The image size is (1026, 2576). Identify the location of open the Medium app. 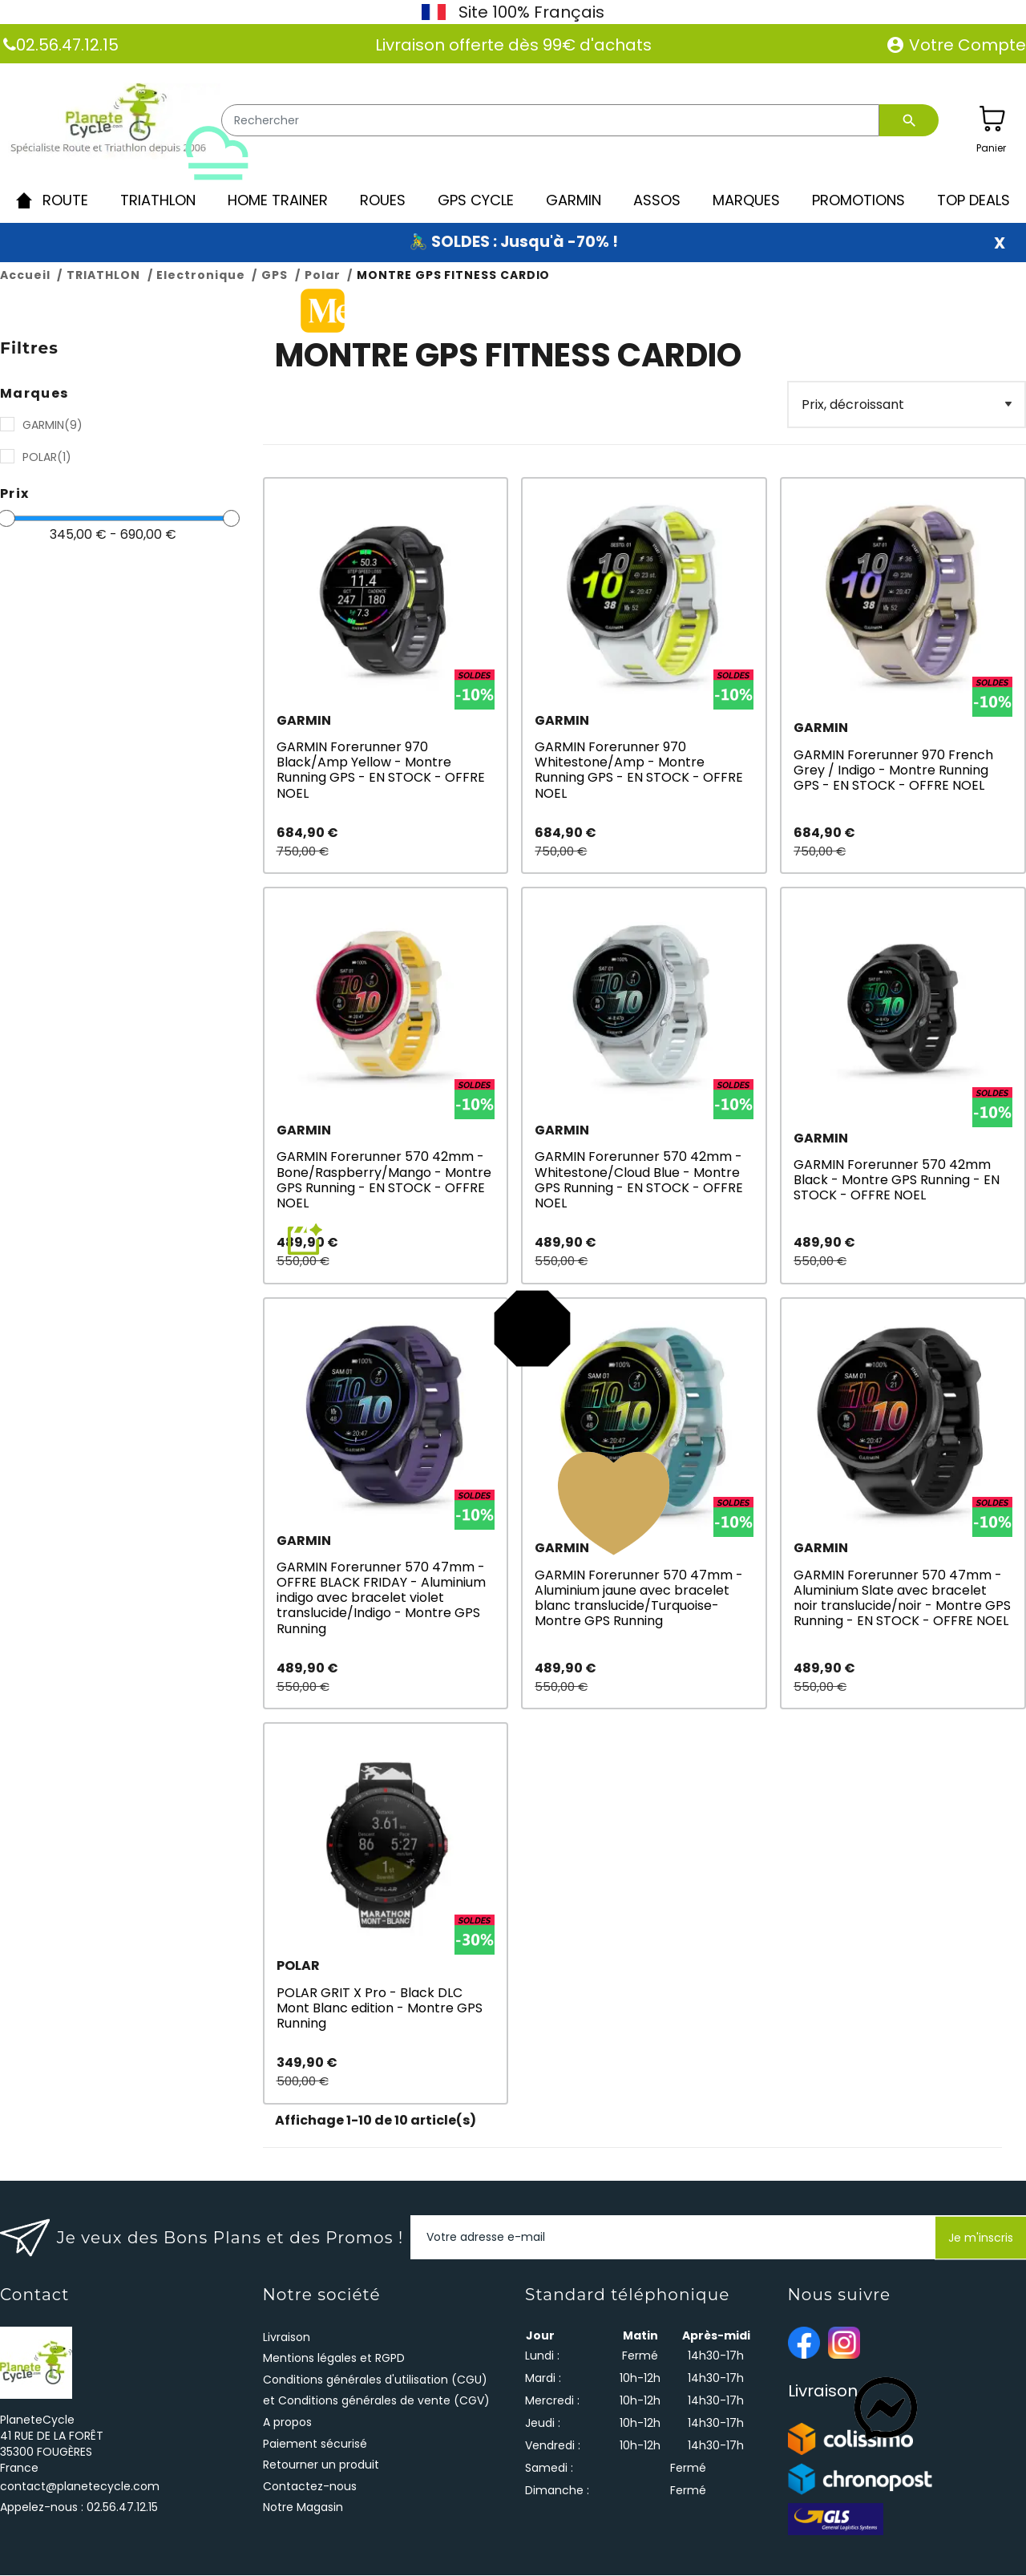
(322, 310).